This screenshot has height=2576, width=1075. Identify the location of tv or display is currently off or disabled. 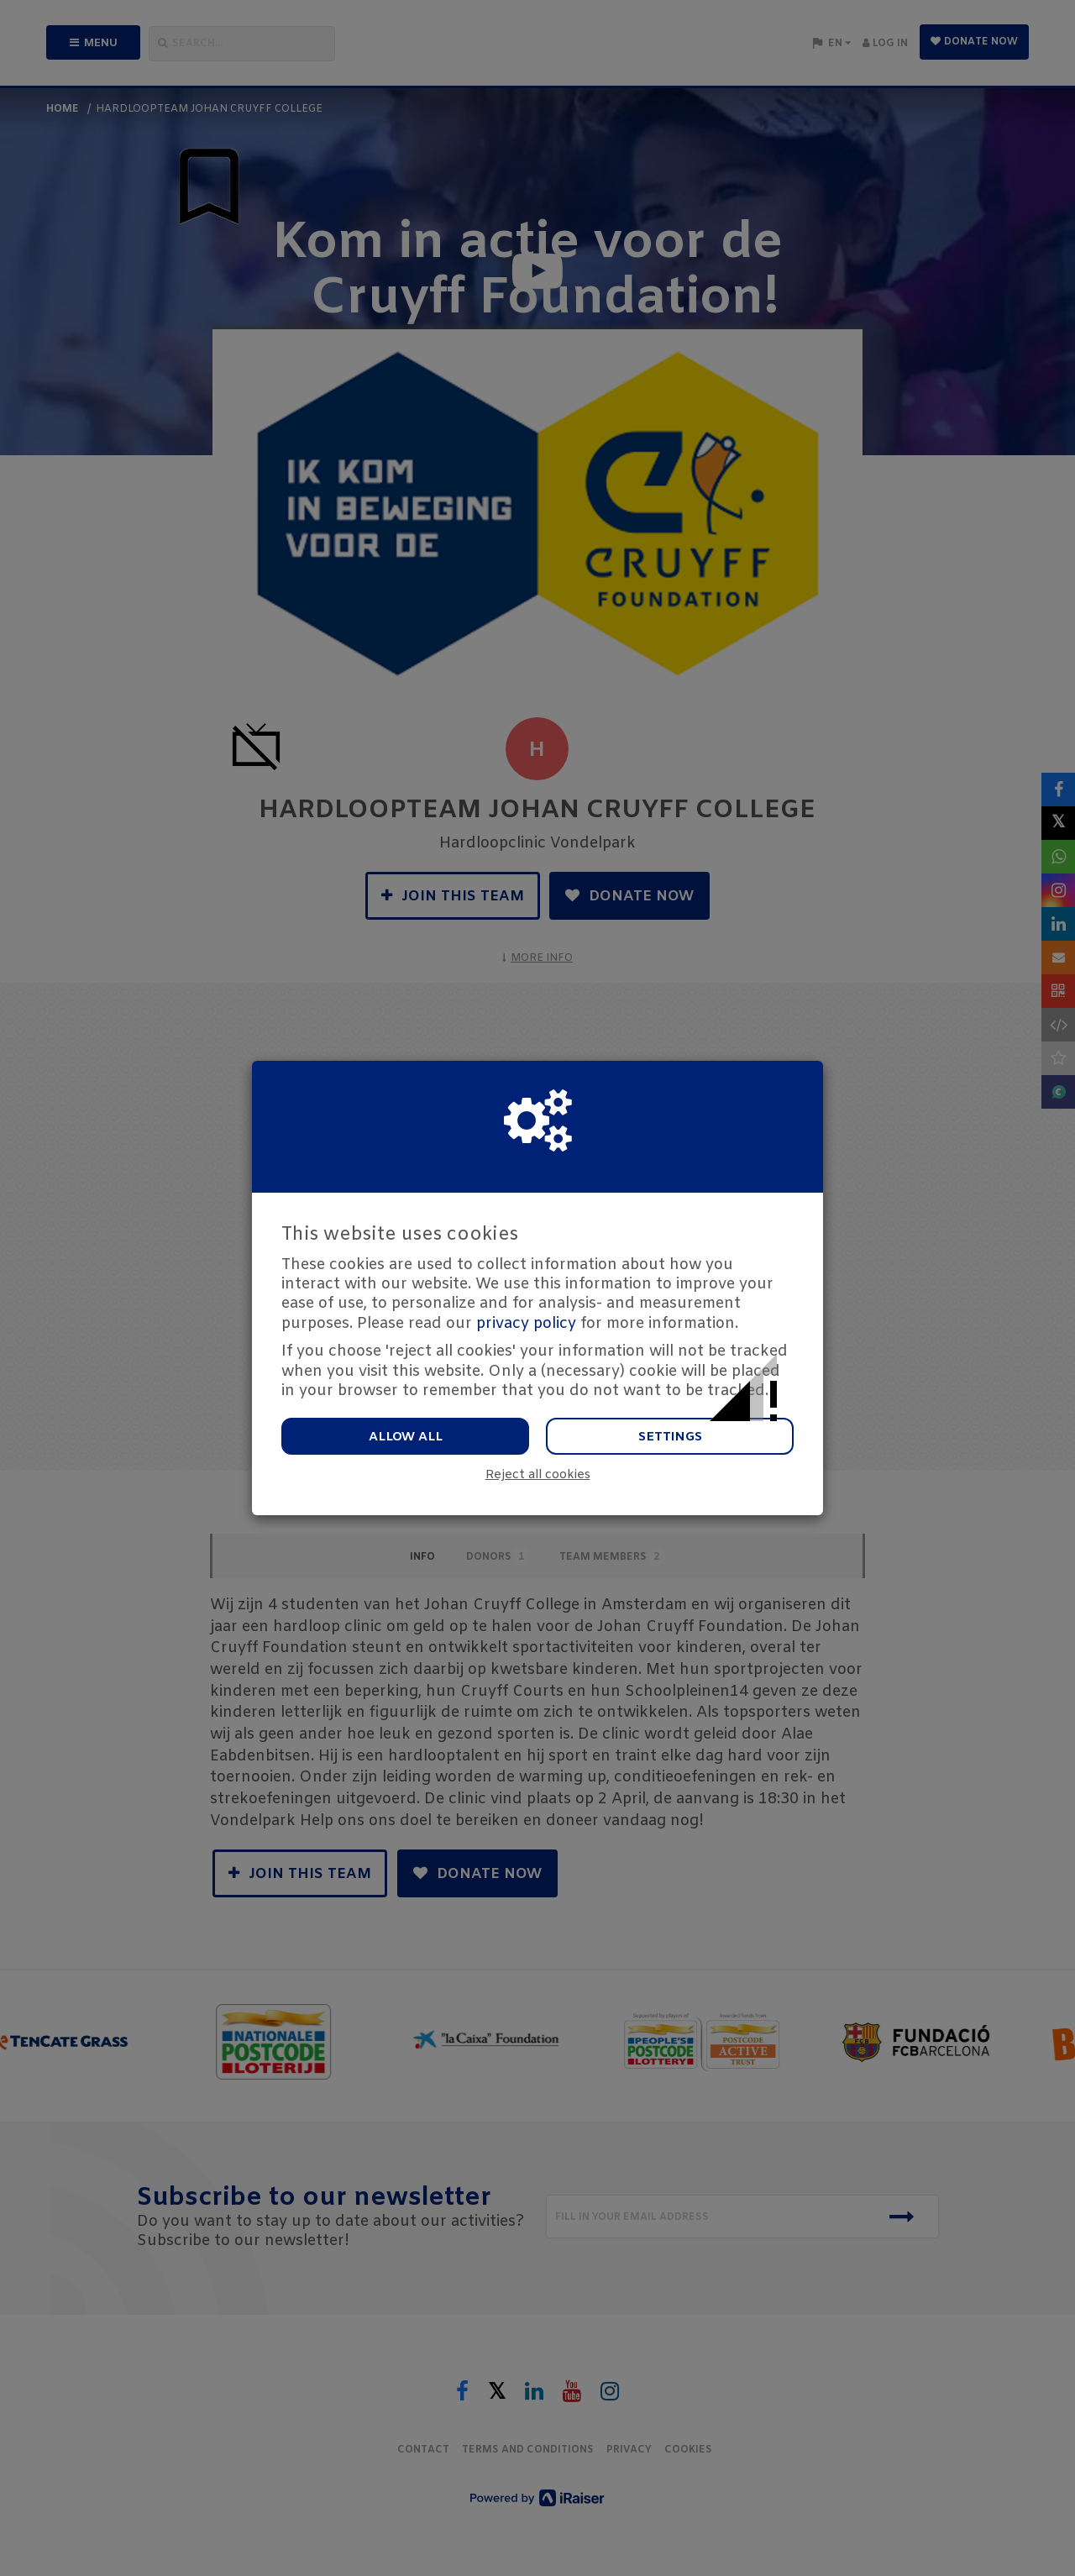
(256, 747).